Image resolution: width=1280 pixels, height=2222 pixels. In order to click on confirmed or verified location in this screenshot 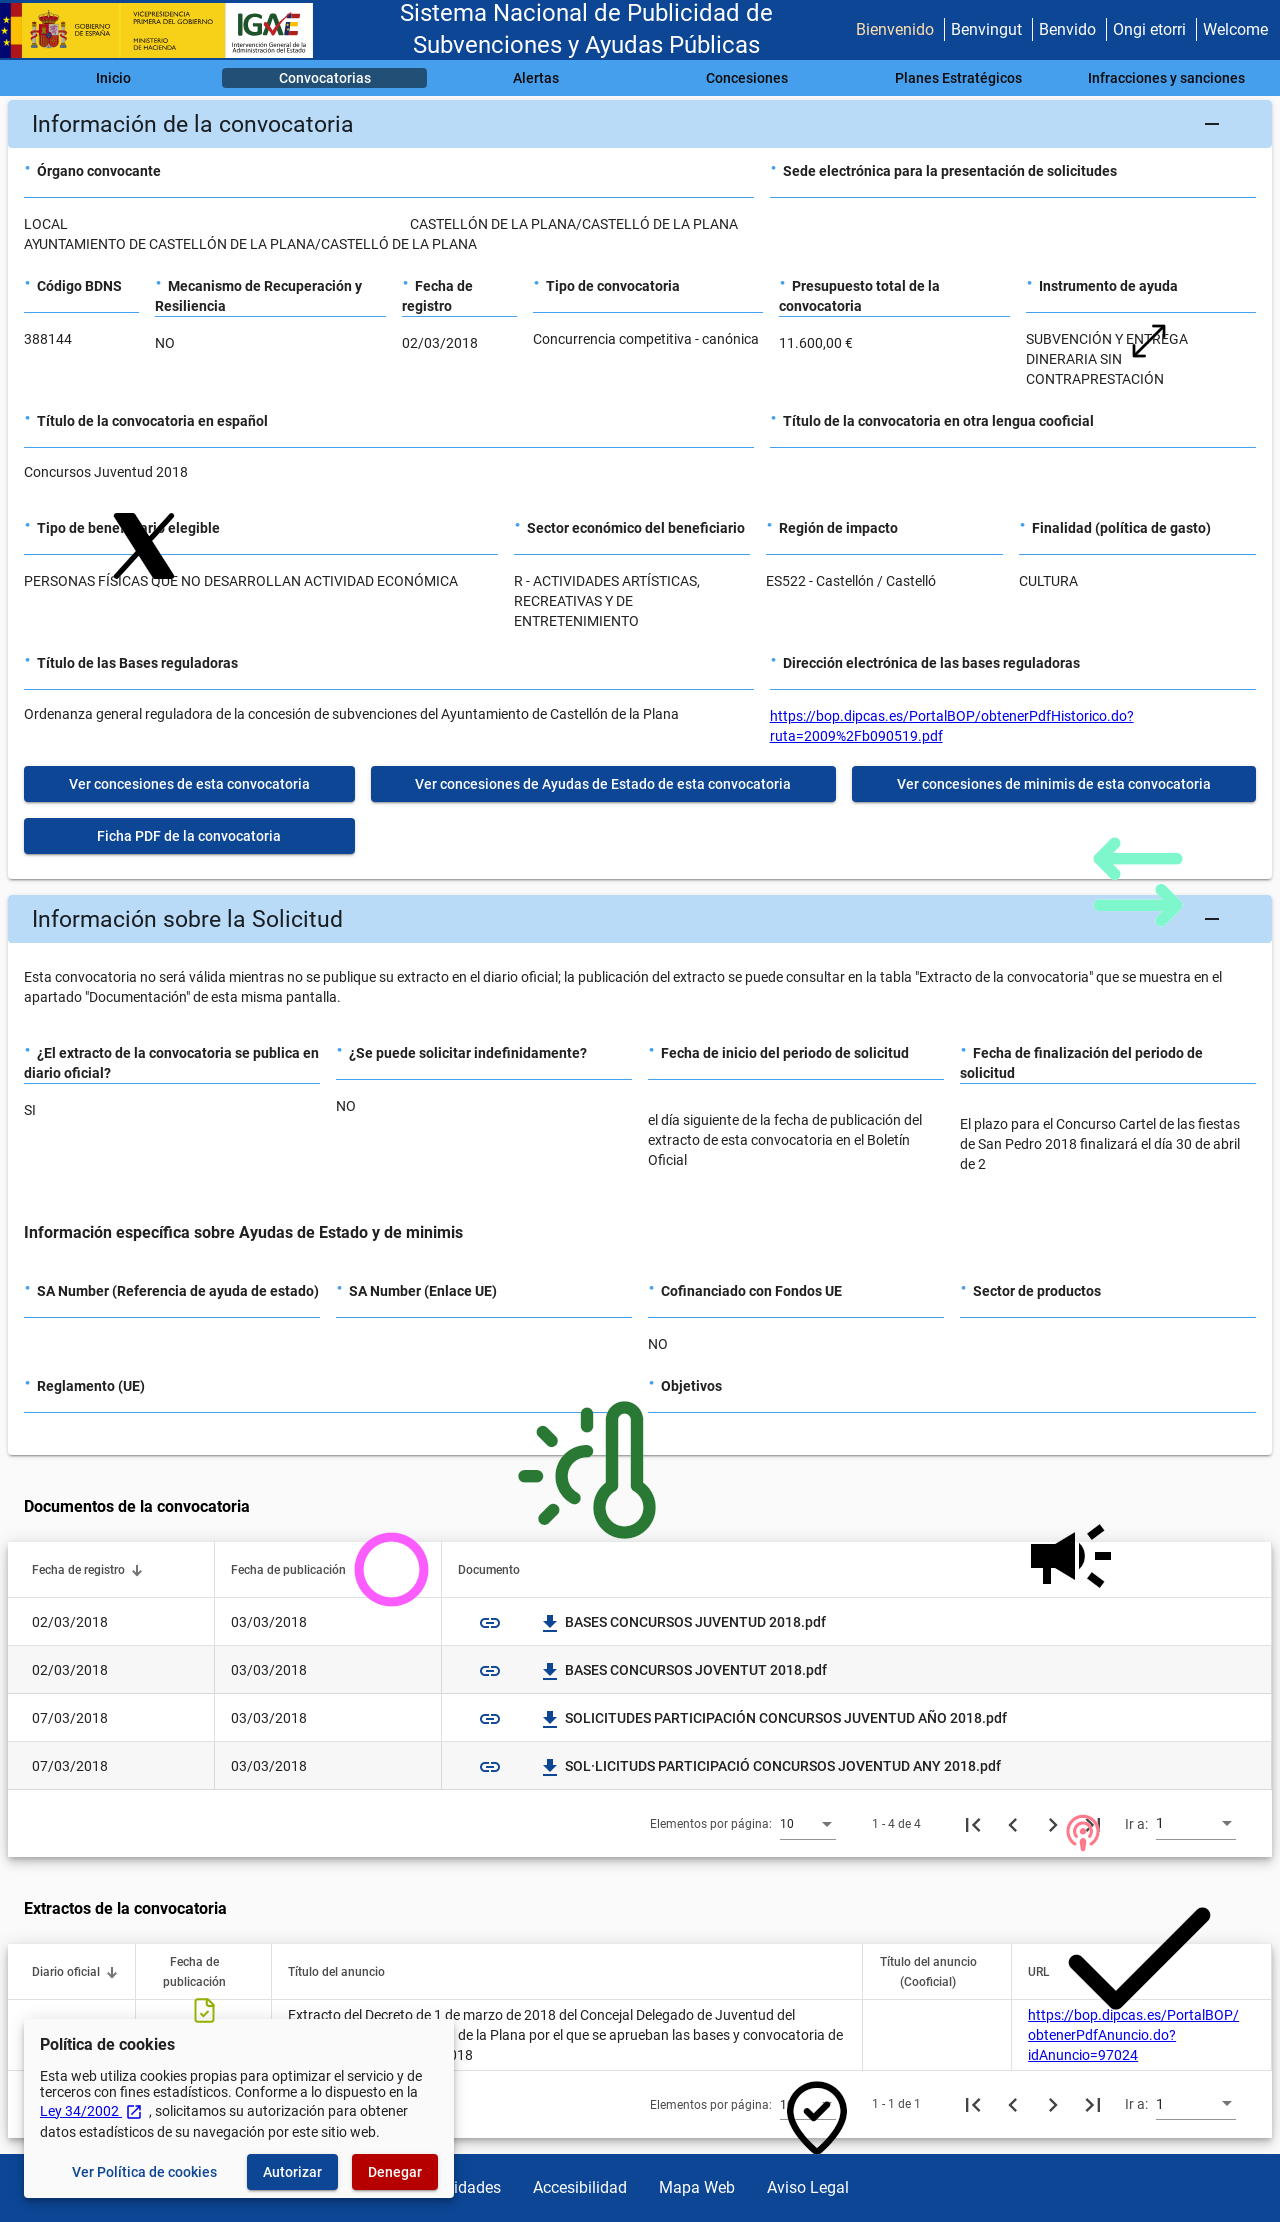, I will do `click(817, 2118)`.